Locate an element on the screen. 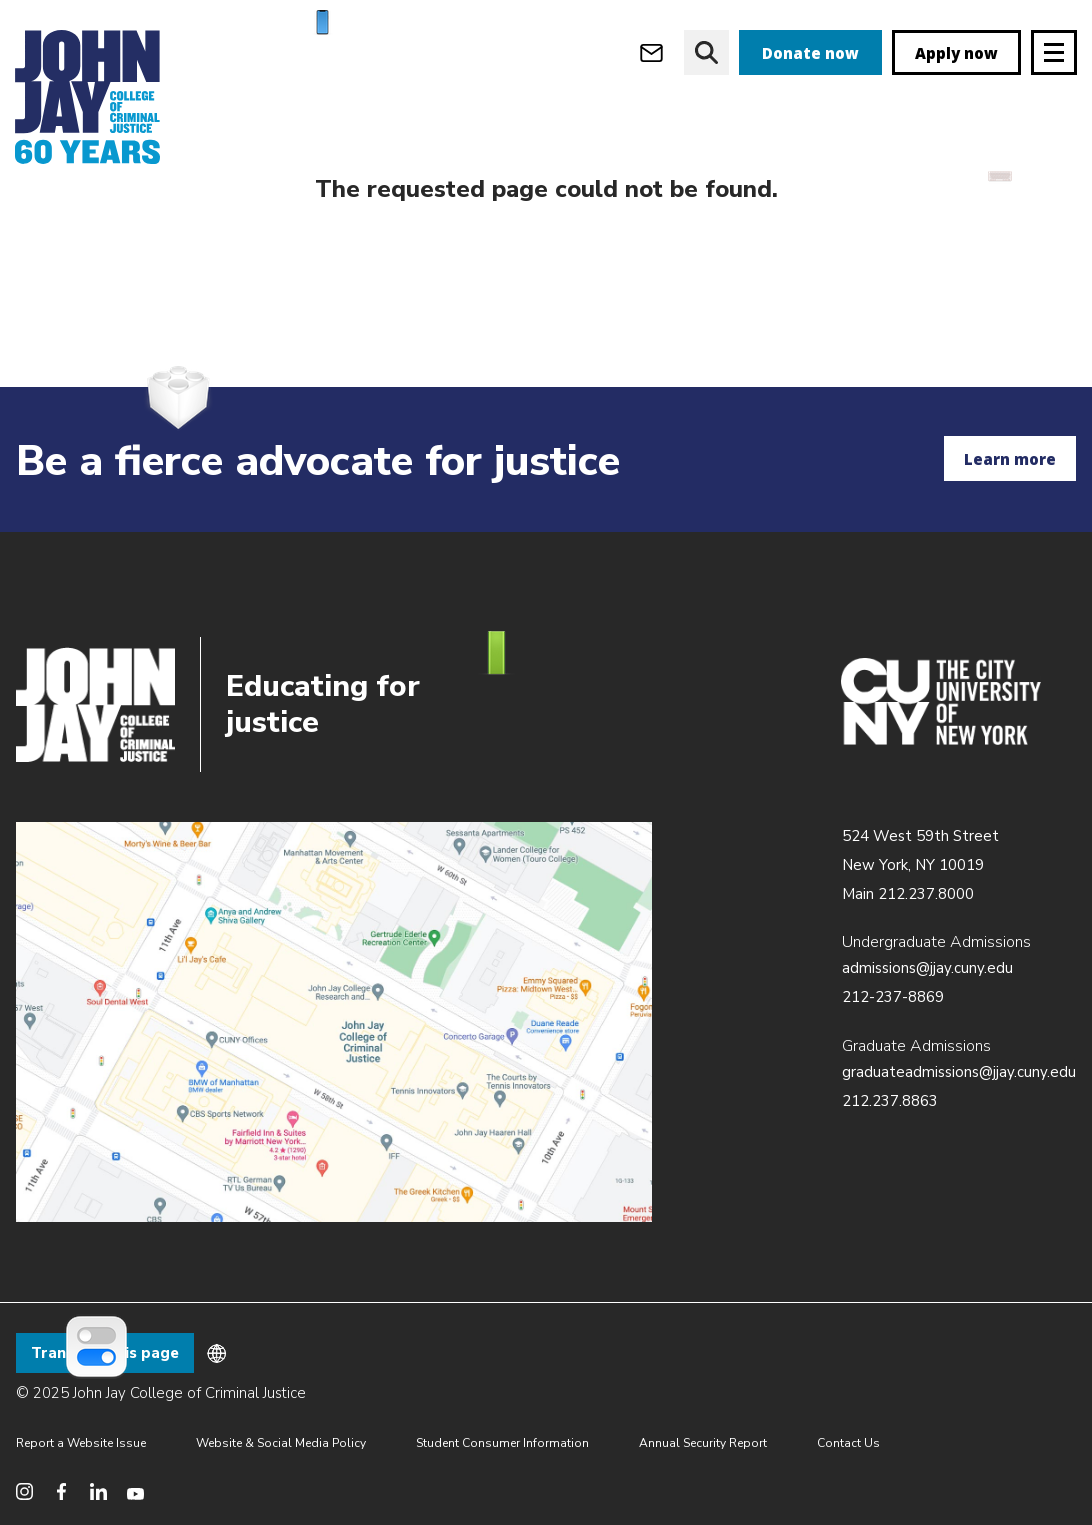 The height and width of the screenshot is (1525, 1092). connect to a wireless bluetooth keyboard is located at coordinates (1000, 176).